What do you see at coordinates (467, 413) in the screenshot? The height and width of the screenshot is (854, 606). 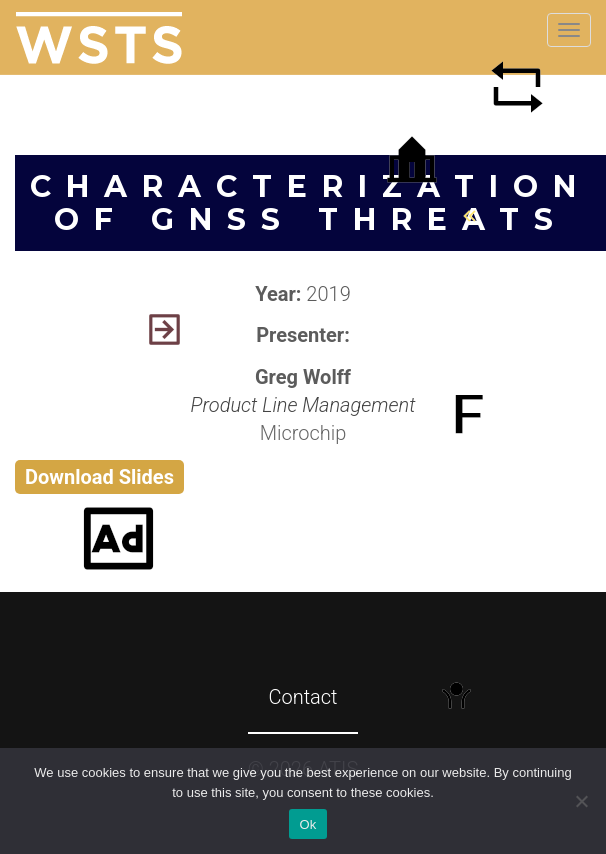 I see `switch to sans-serif font style` at bounding box center [467, 413].